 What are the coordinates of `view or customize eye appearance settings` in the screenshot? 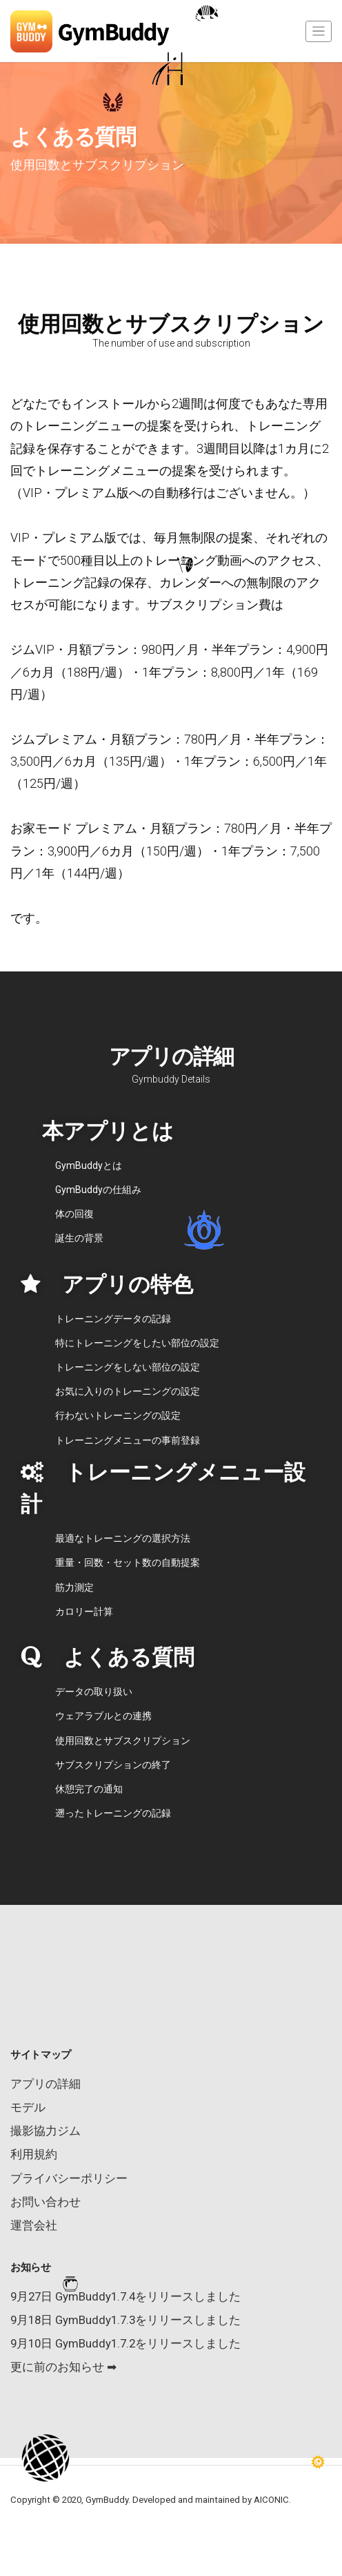 It's located at (318, 2462).